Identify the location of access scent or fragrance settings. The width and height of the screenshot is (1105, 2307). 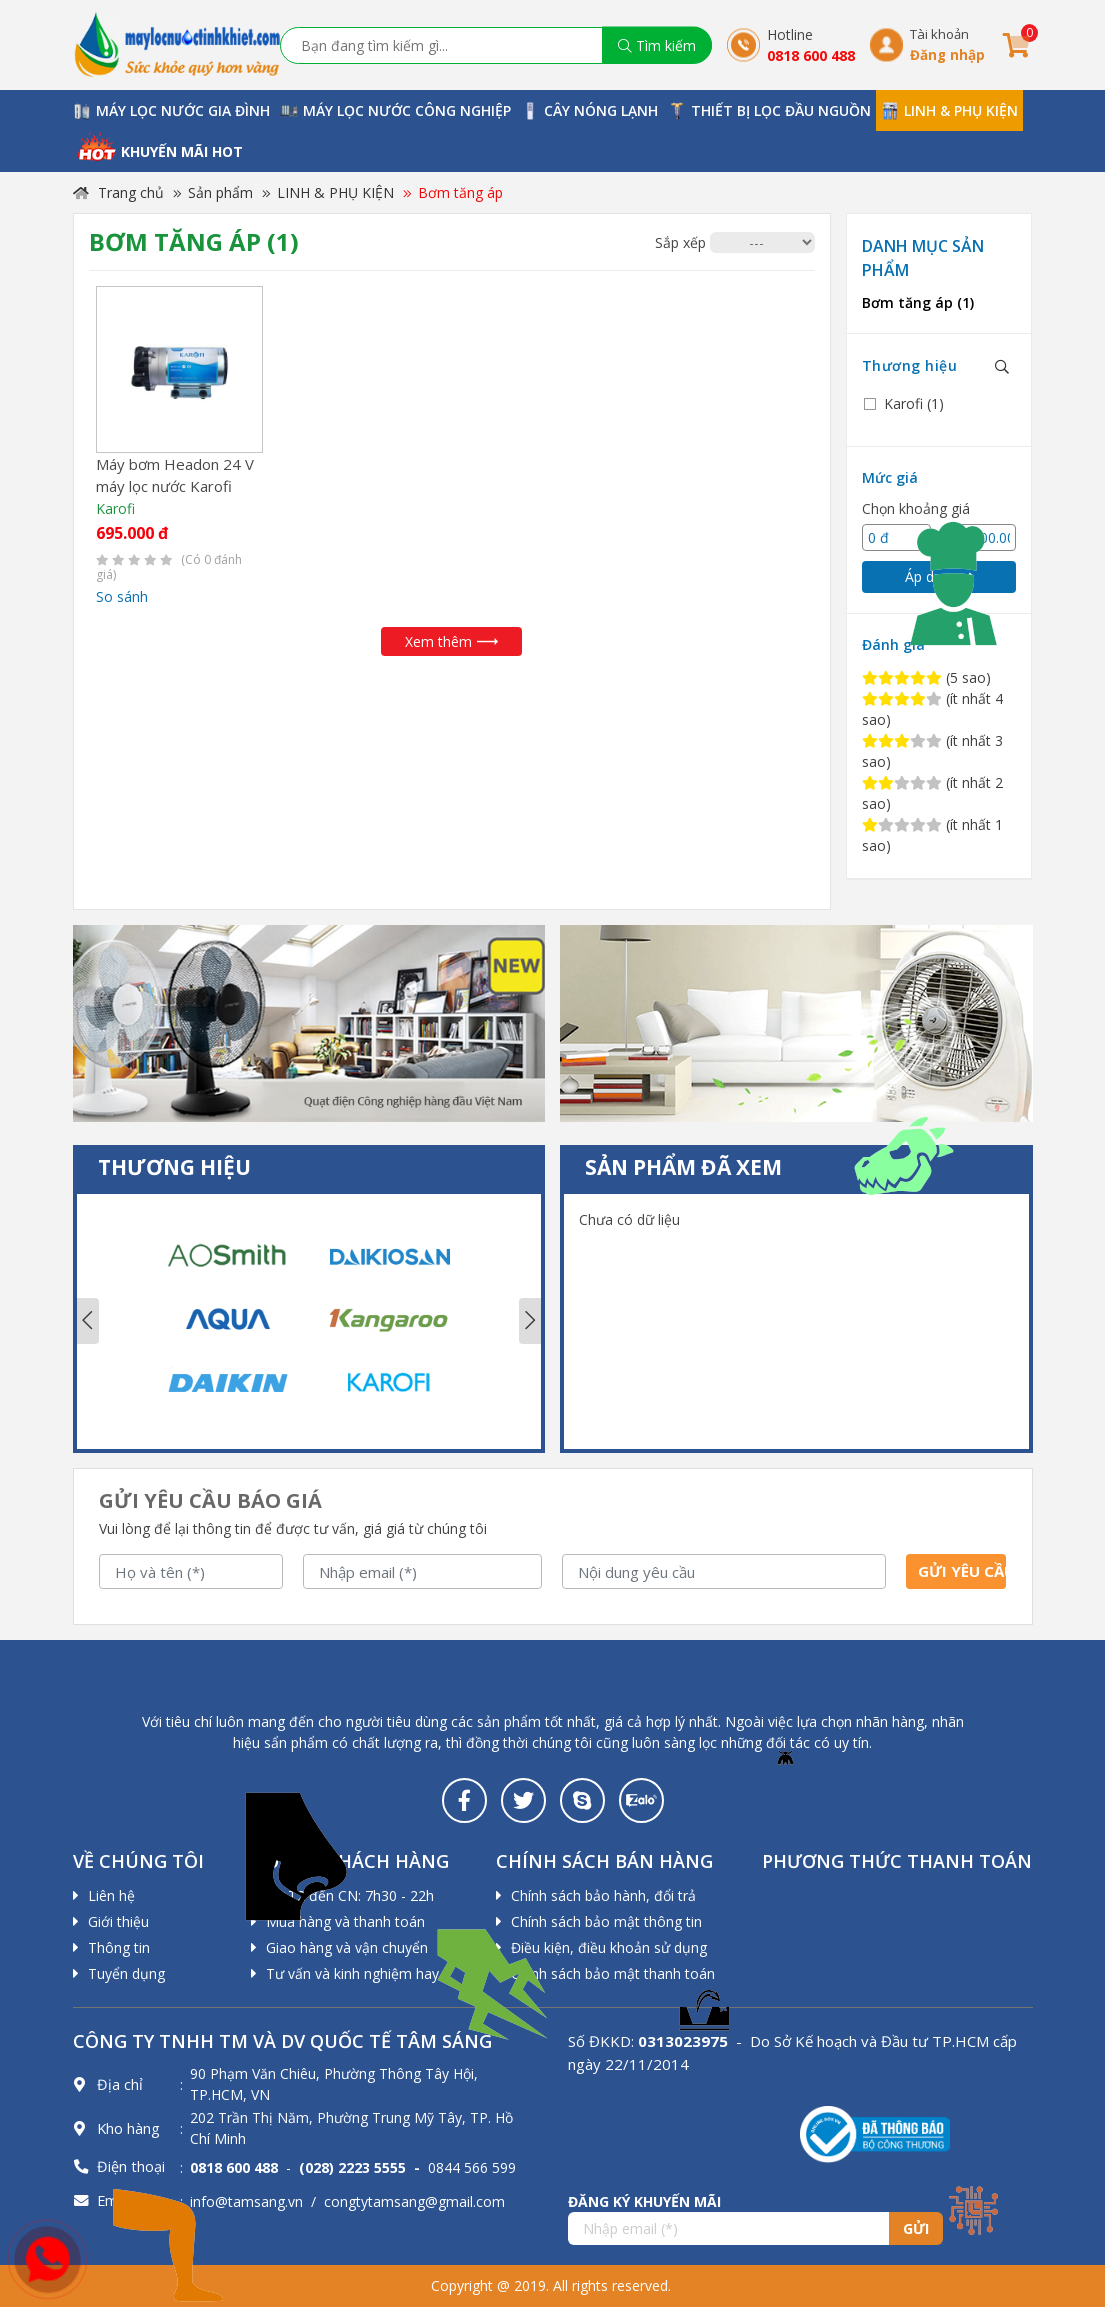
(309, 1856).